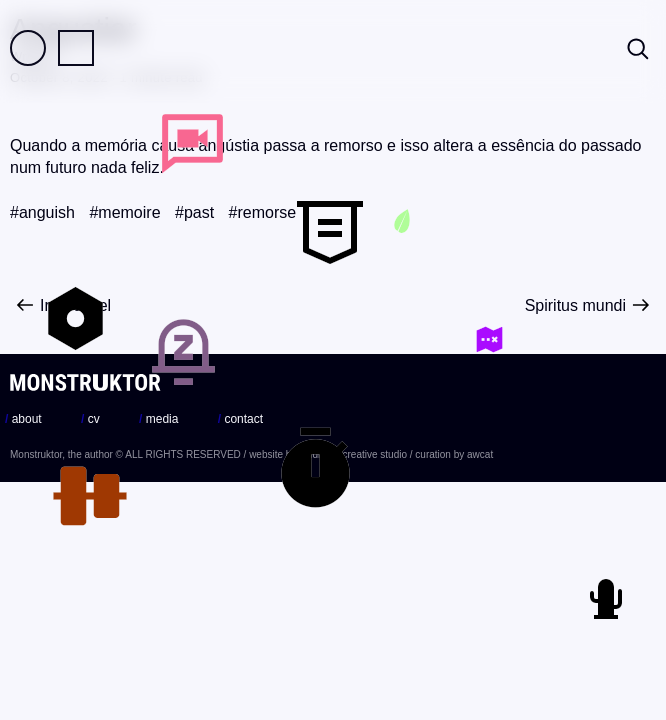  Describe the element at coordinates (192, 141) in the screenshot. I see `start a video chat conversation` at that location.